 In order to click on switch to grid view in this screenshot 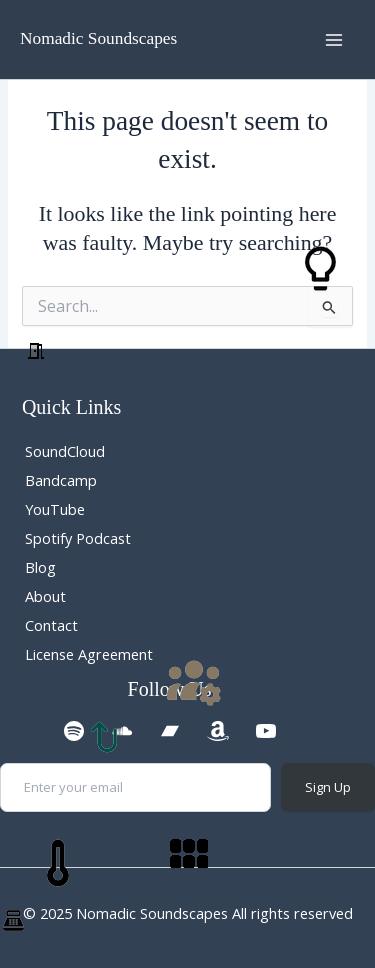, I will do `click(188, 855)`.